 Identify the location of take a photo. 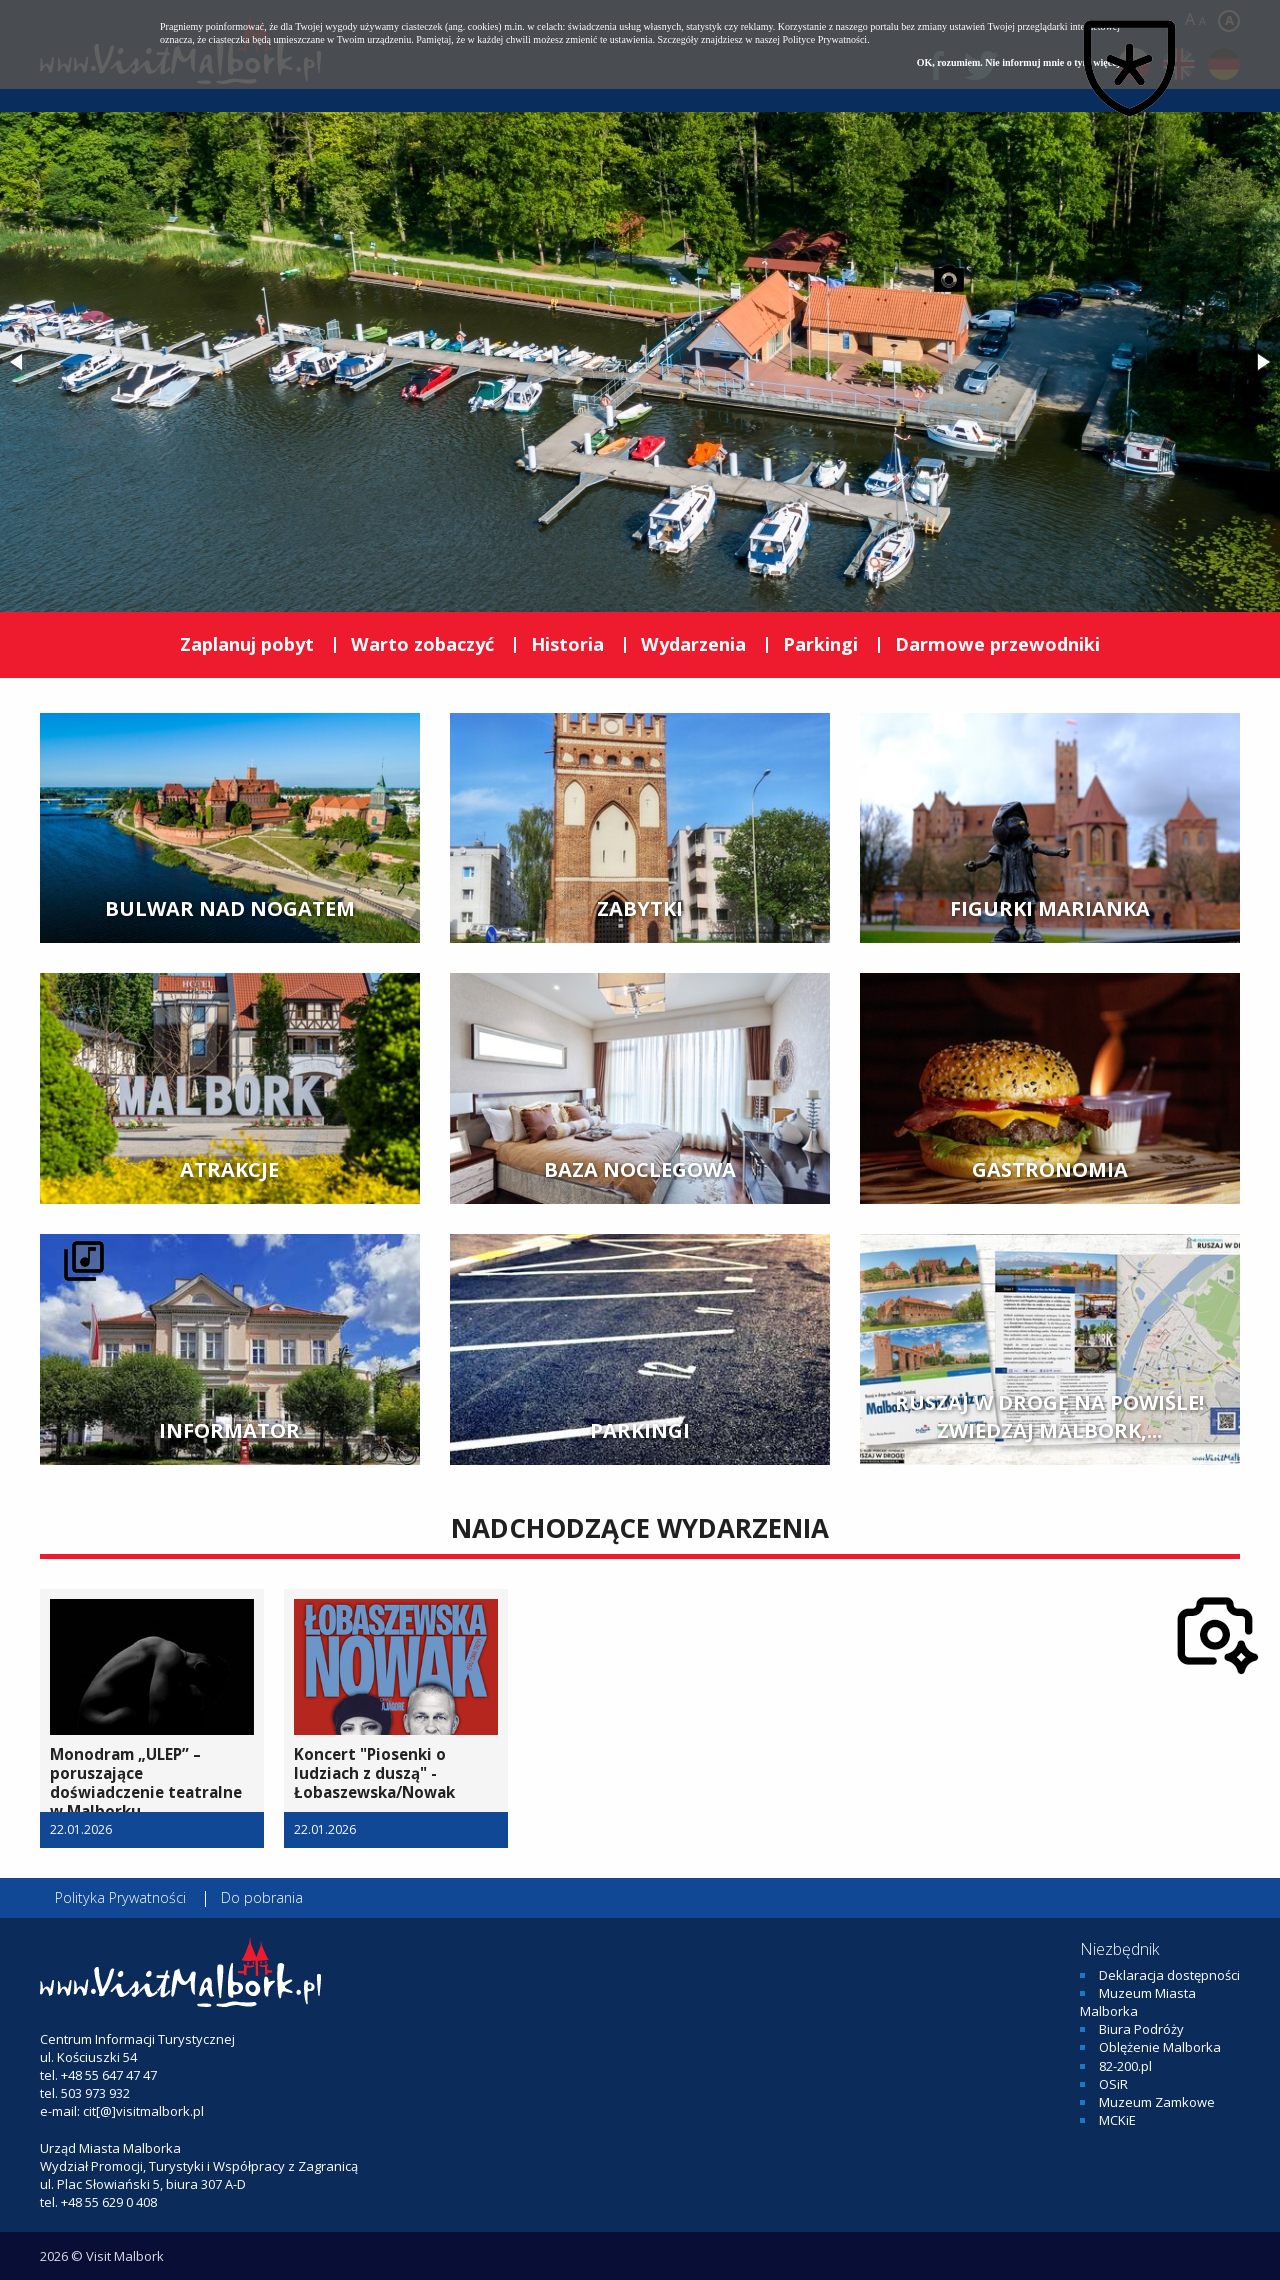
(949, 280).